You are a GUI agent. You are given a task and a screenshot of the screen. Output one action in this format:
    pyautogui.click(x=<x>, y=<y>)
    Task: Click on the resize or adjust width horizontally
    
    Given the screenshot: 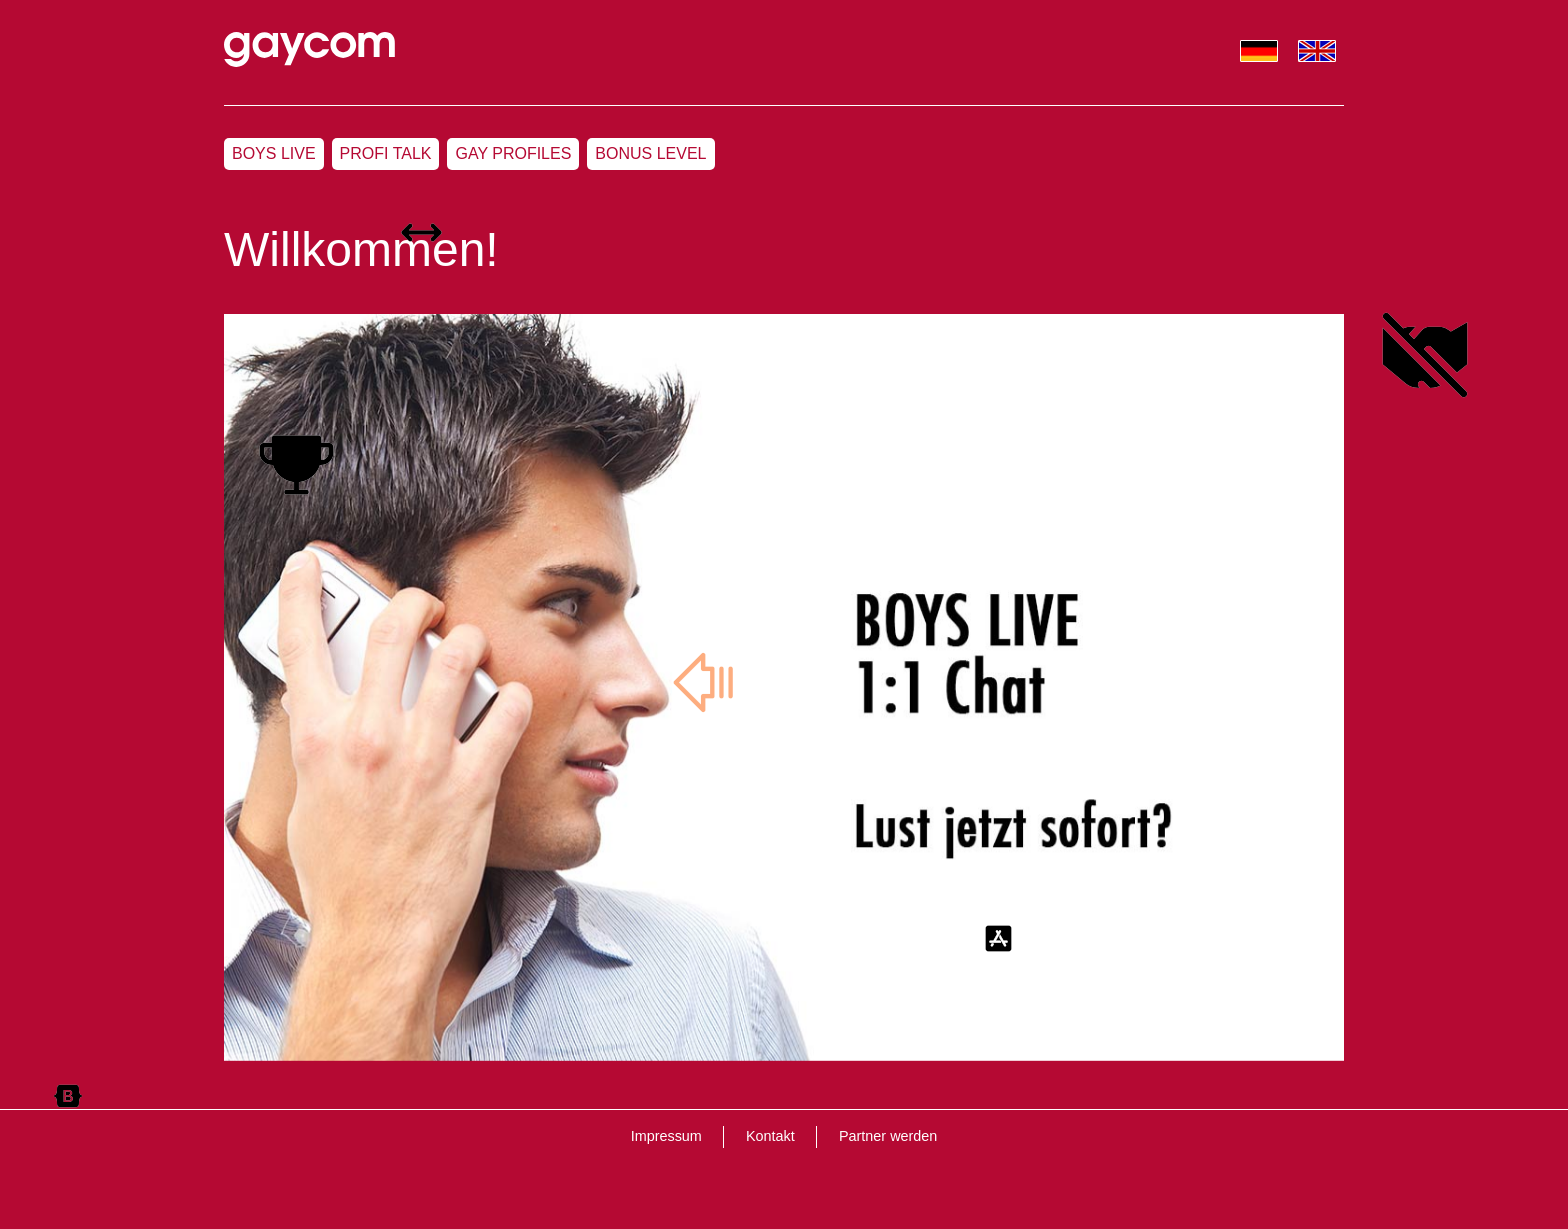 What is the action you would take?
    pyautogui.click(x=421, y=232)
    